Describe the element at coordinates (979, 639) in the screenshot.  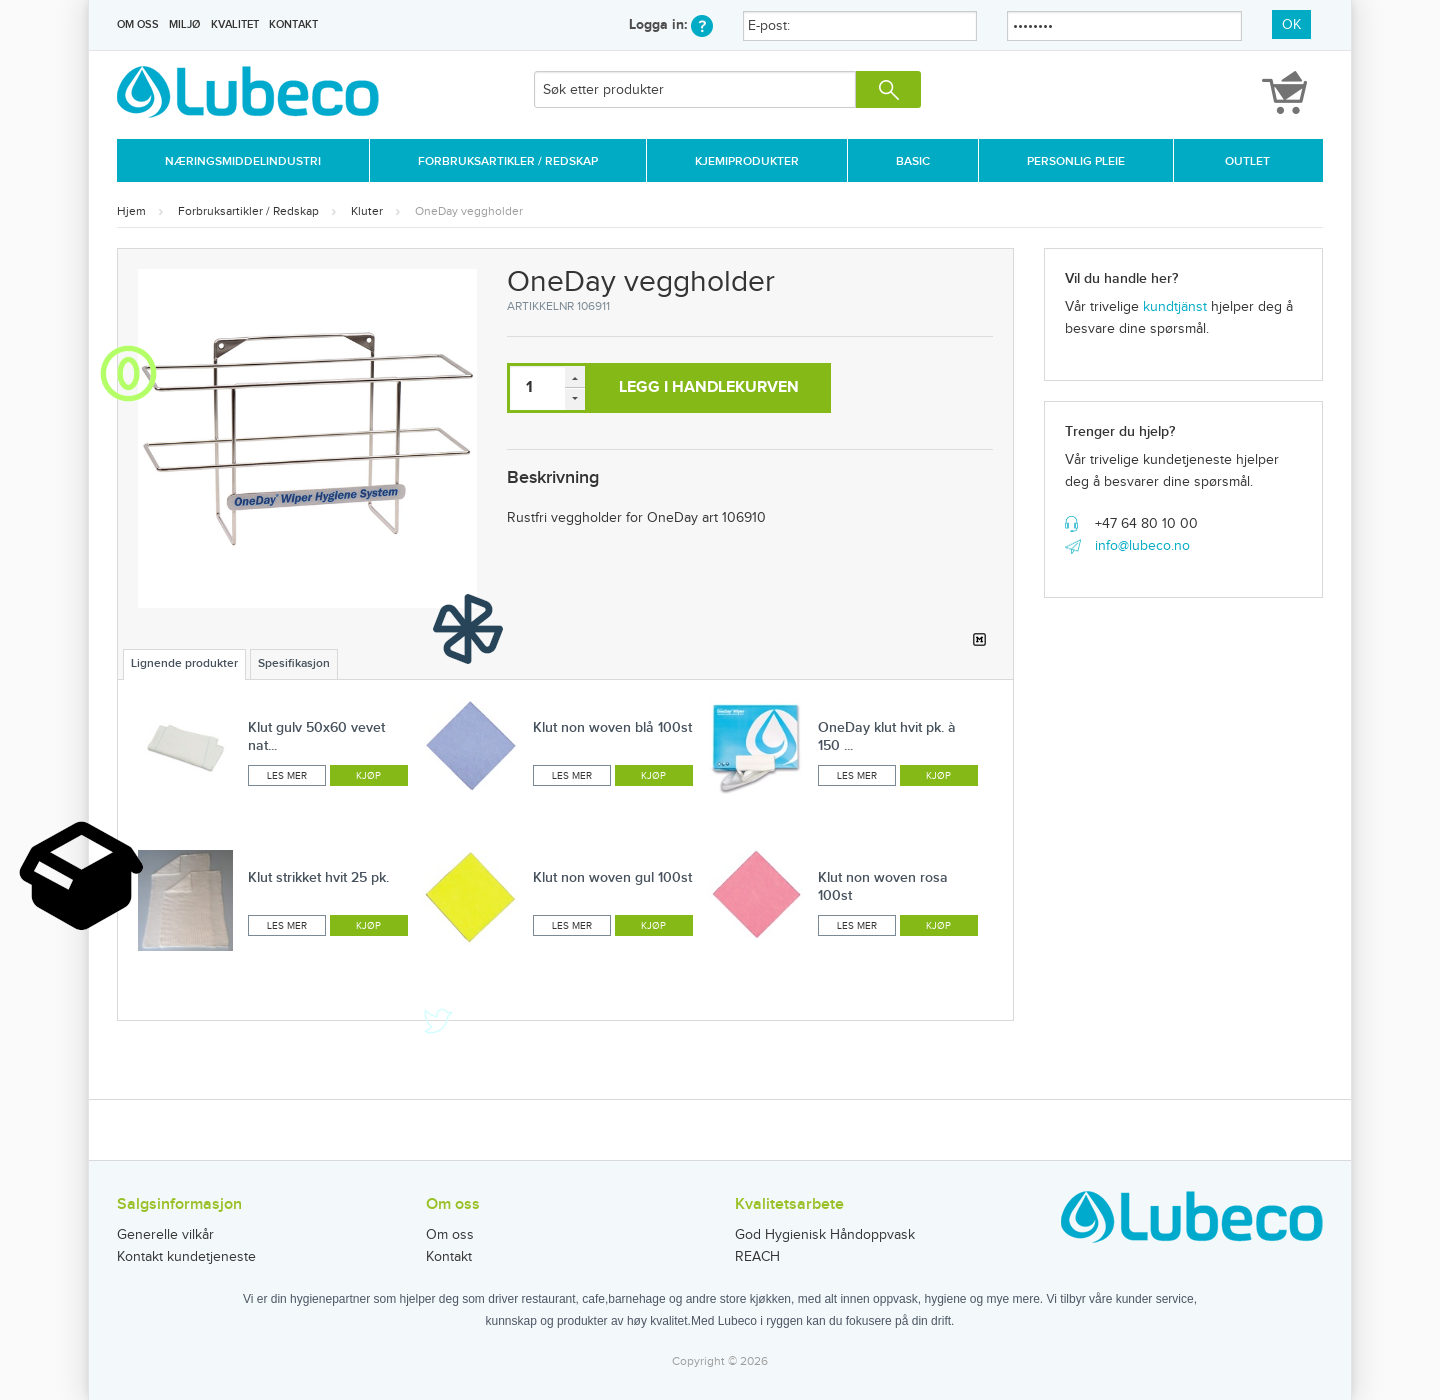
I see `open Medium app` at that location.